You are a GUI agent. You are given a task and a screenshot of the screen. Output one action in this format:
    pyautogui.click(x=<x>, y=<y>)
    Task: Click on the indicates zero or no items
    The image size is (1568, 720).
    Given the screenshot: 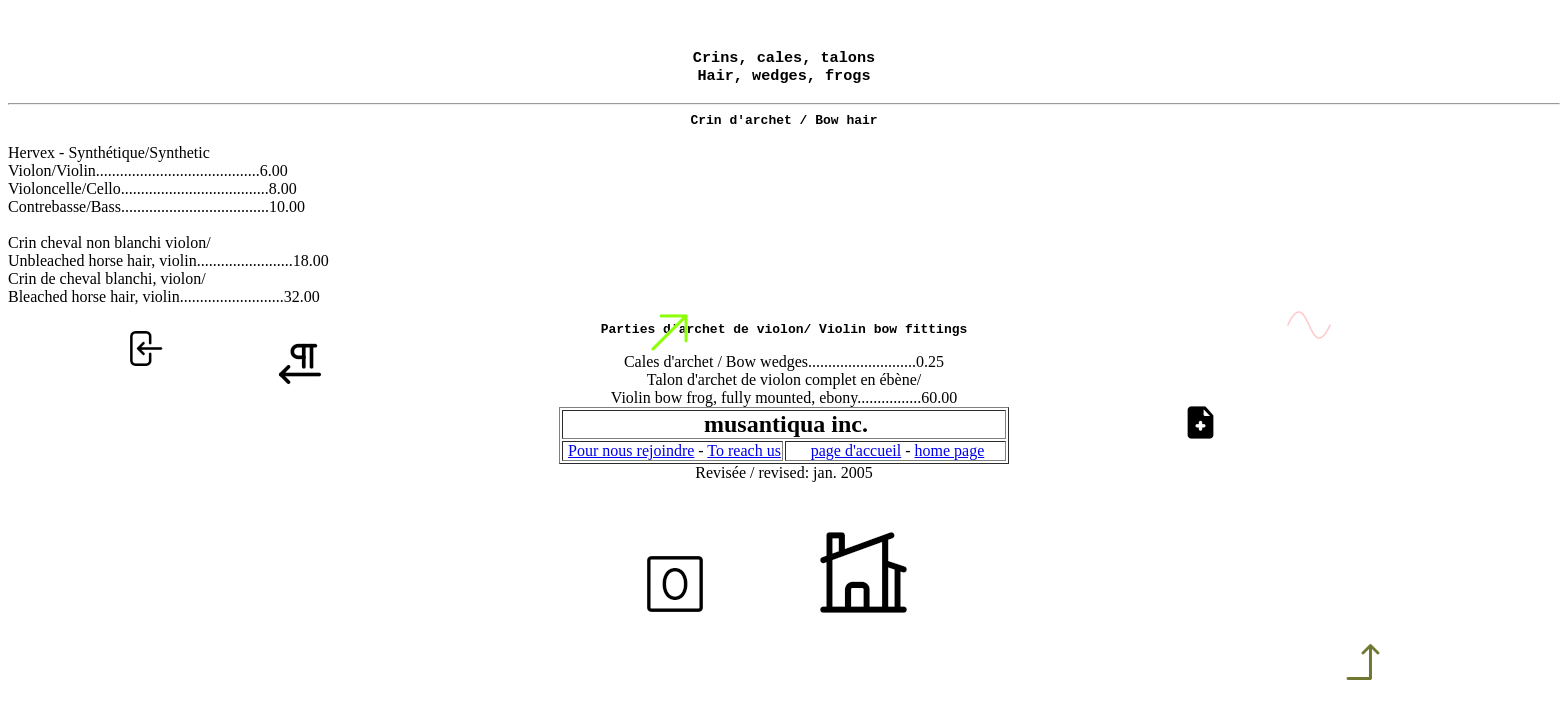 What is the action you would take?
    pyautogui.click(x=675, y=584)
    